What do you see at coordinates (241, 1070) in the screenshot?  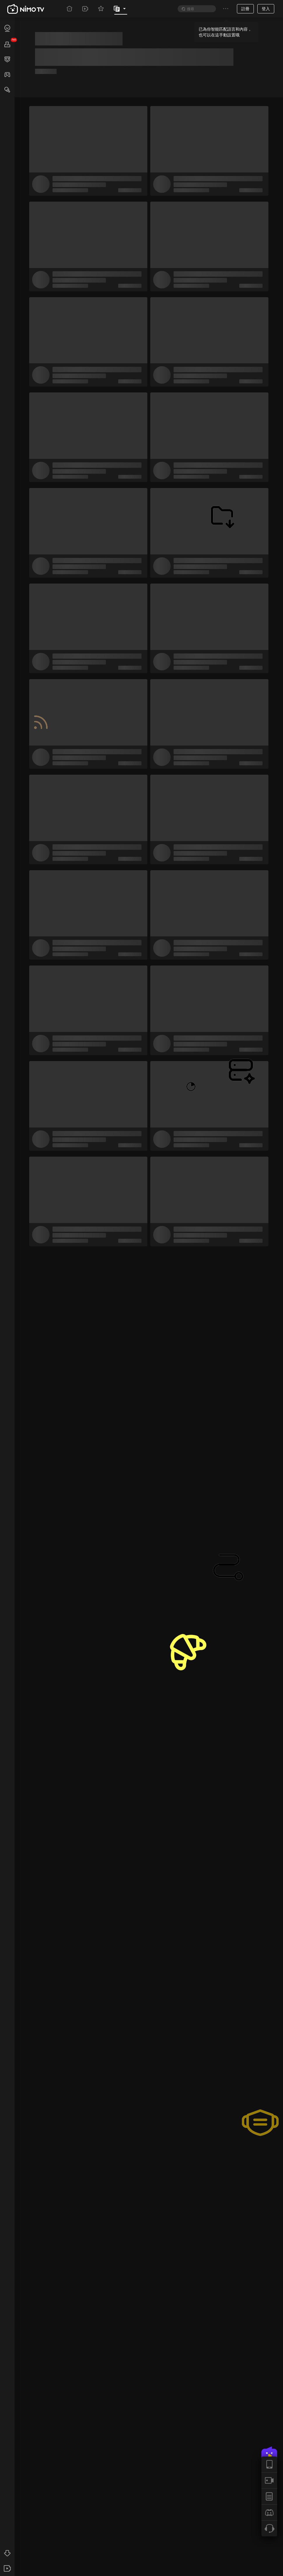 I see `access AI-powered server features` at bounding box center [241, 1070].